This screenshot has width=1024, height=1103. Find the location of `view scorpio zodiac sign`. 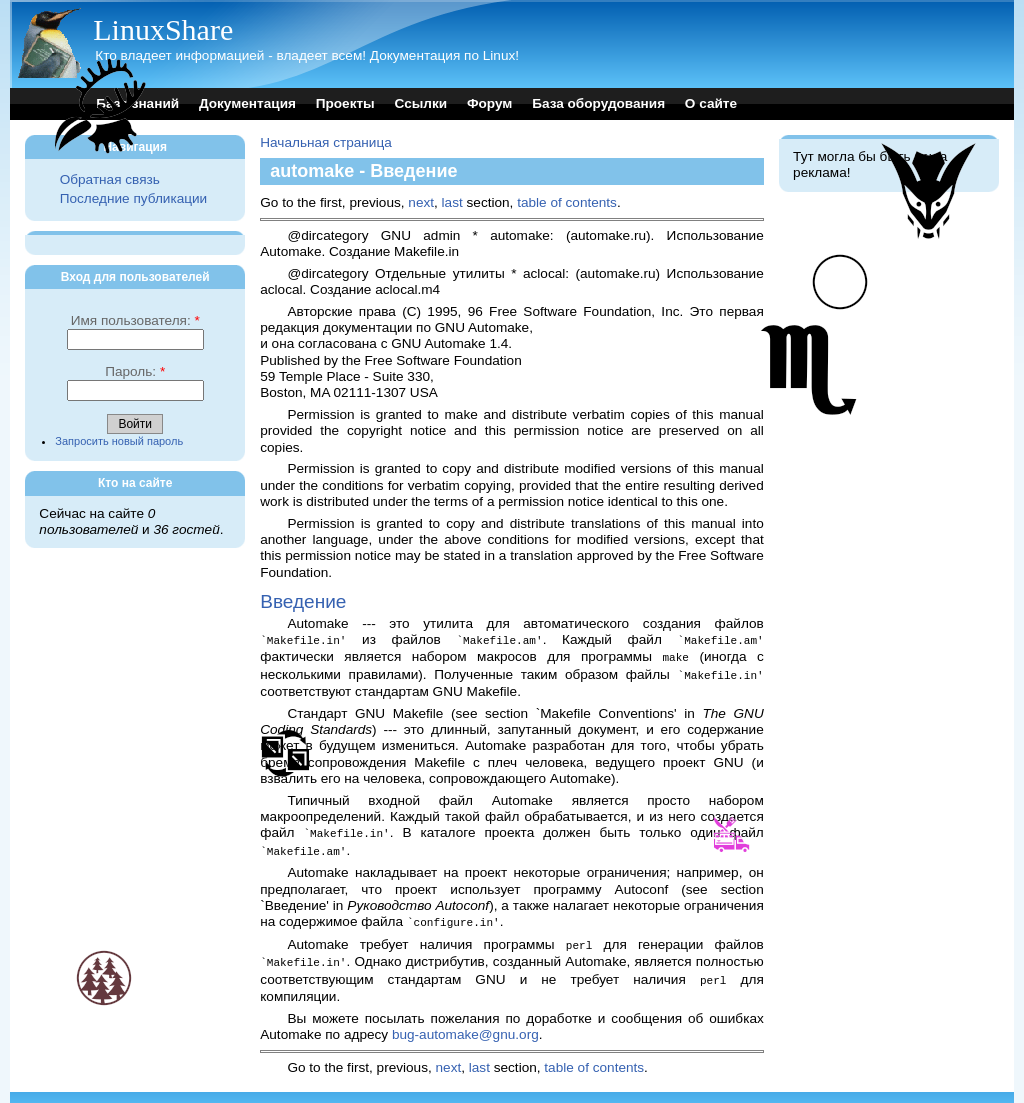

view scorpio zodiac sign is located at coordinates (808, 371).